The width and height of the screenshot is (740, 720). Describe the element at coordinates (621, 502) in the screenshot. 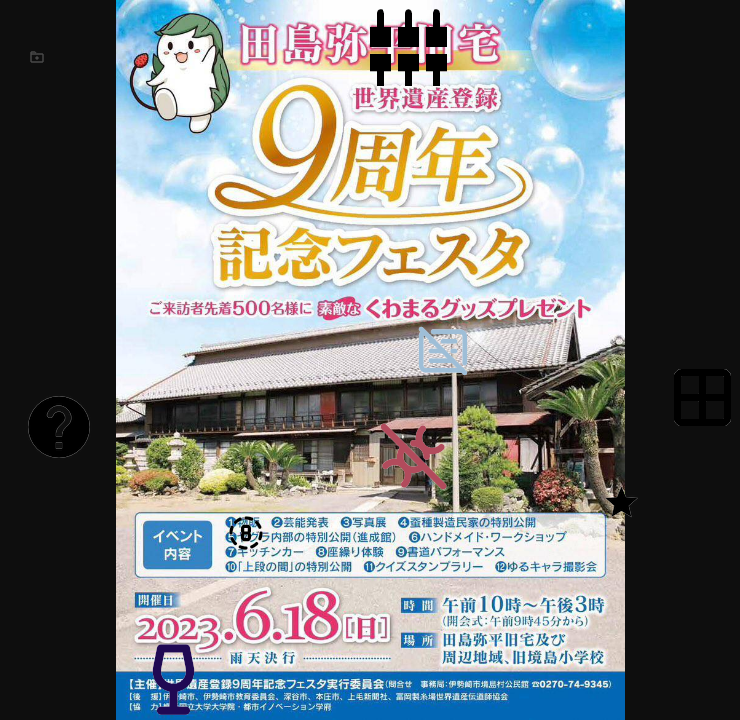

I see `add item to favorites` at that location.